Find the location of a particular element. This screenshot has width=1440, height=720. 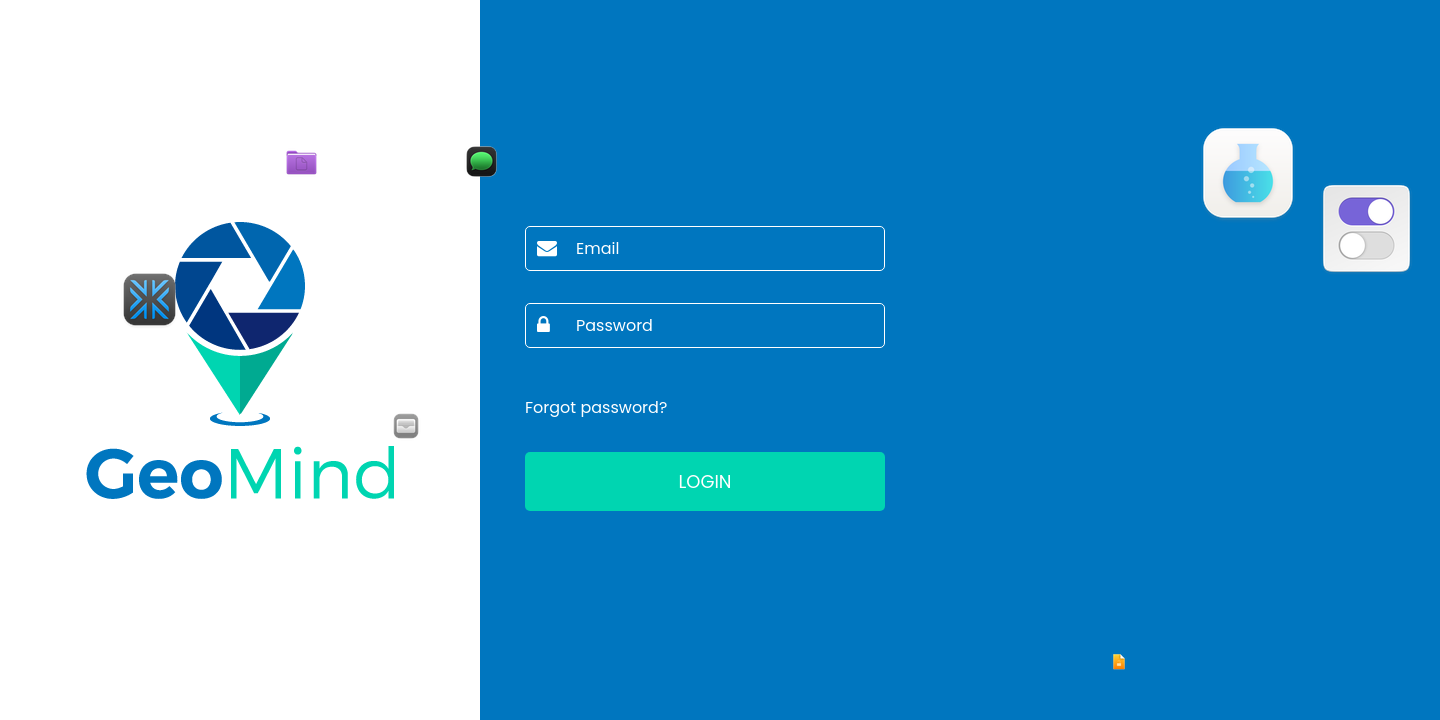

open gnome tweaks to customize desktop settings is located at coordinates (1366, 228).